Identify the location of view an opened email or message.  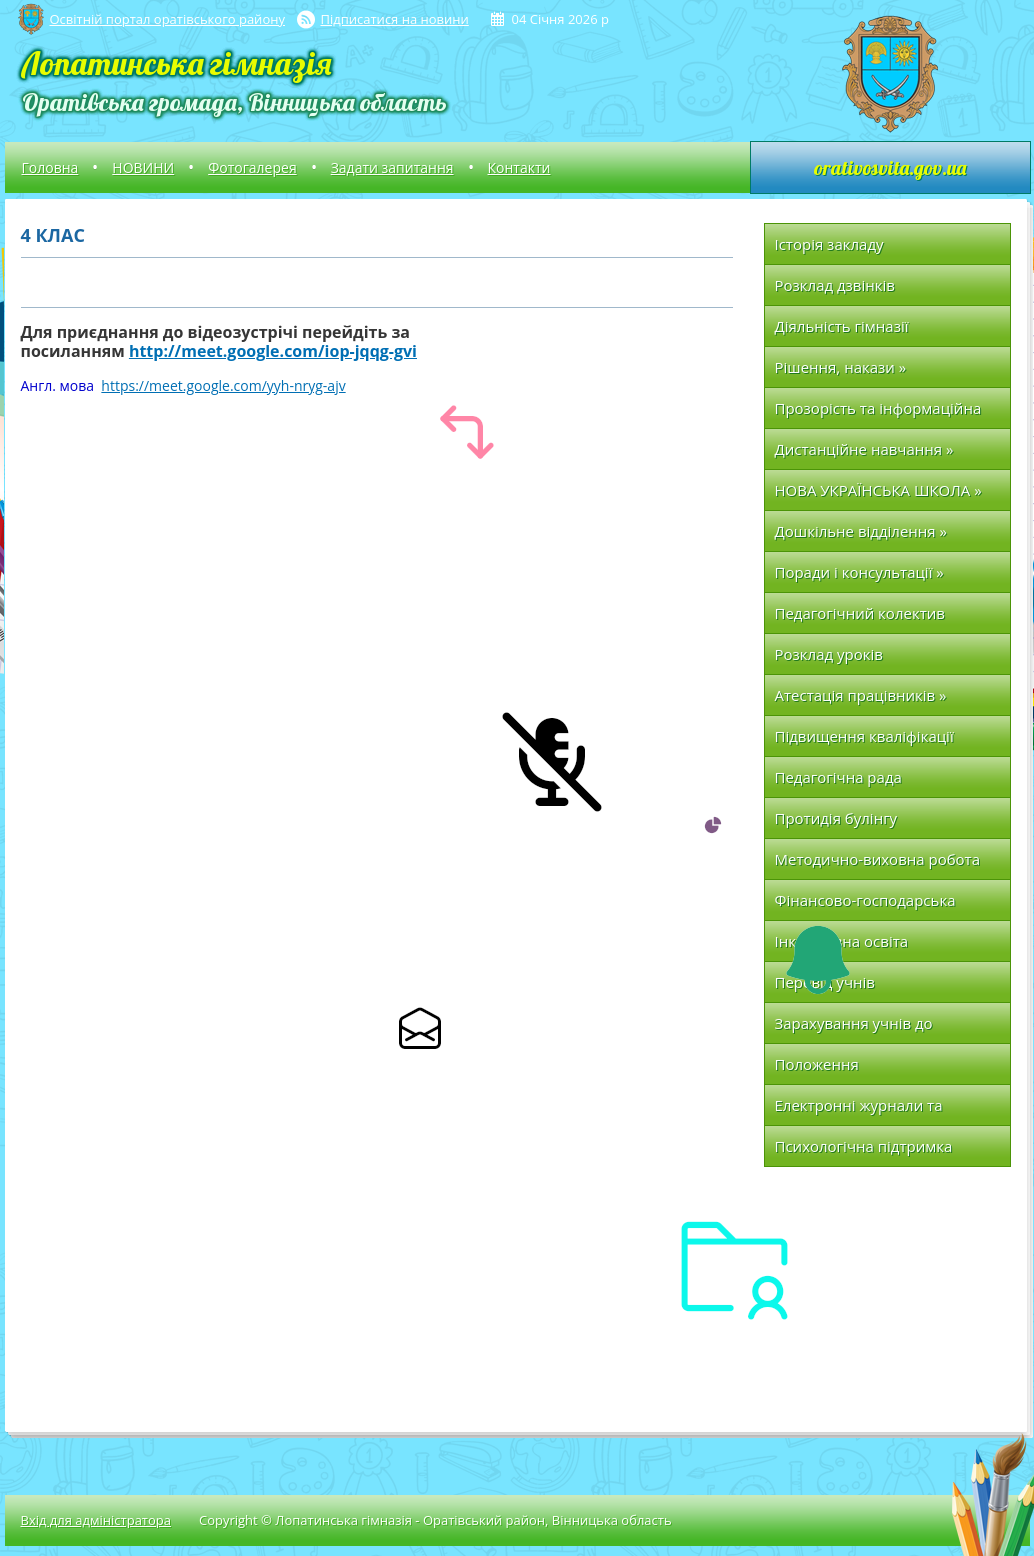
(420, 1028).